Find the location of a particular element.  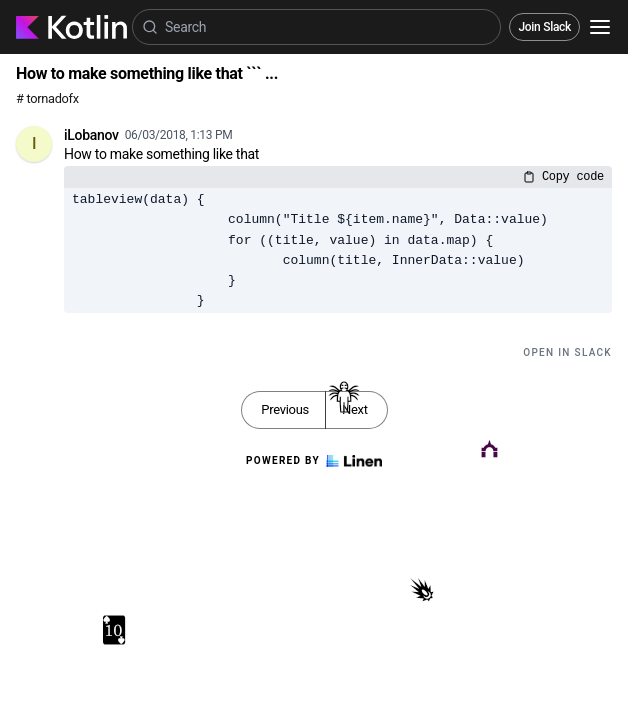

indicates a falling or dropping object in gameplay is located at coordinates (421, 589).